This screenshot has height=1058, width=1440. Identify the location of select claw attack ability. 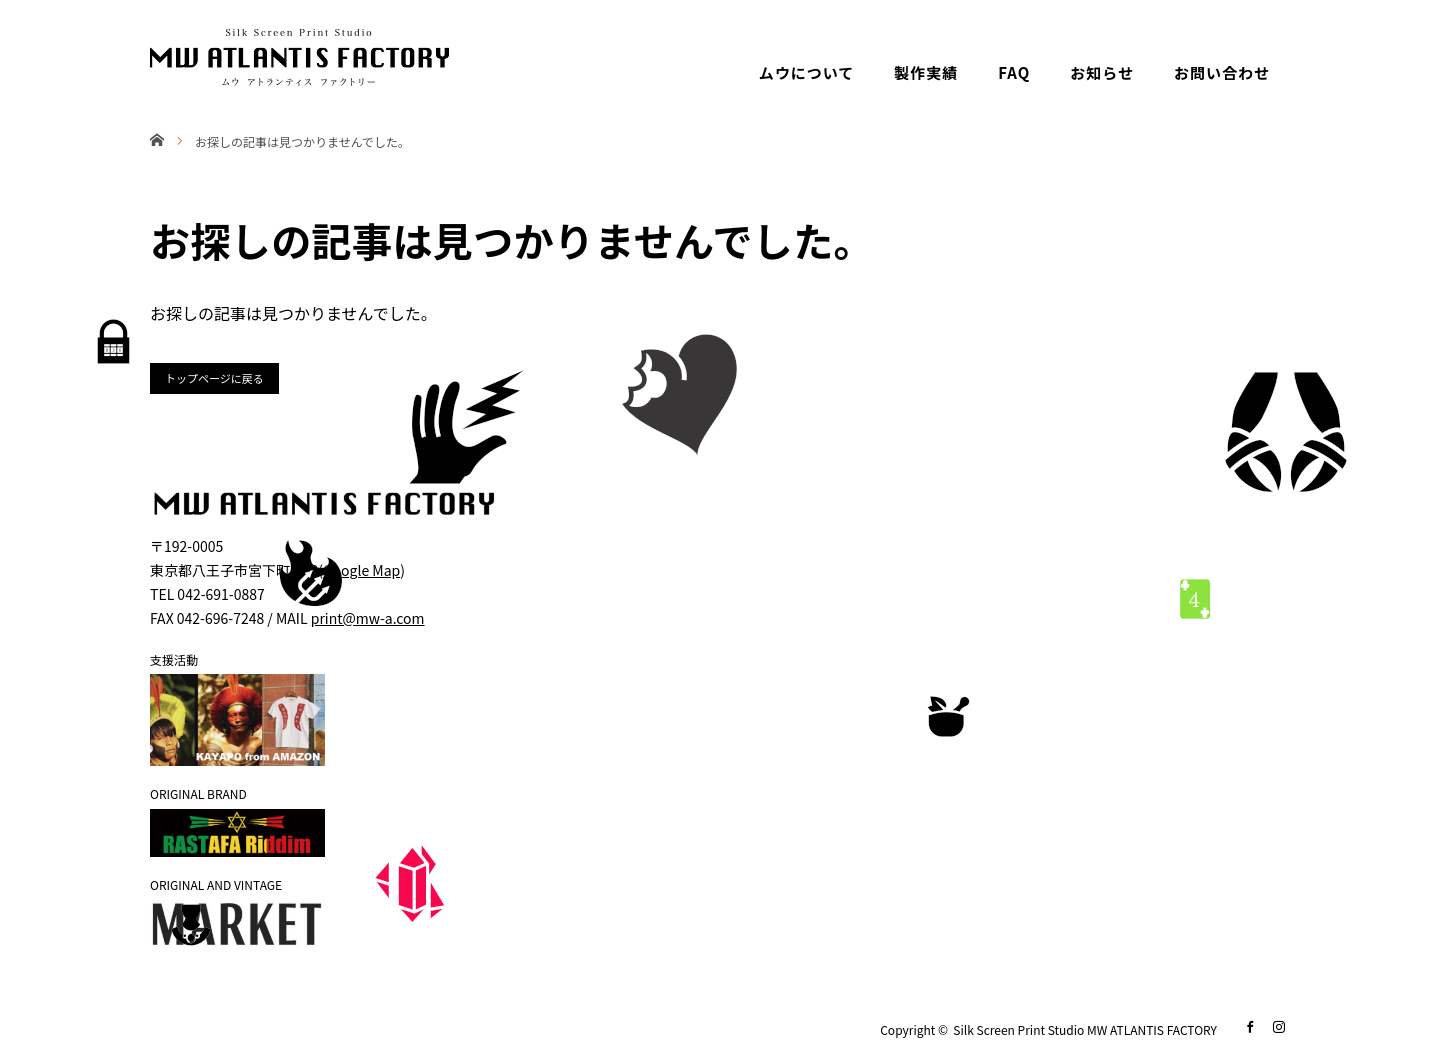
(1286, 431).